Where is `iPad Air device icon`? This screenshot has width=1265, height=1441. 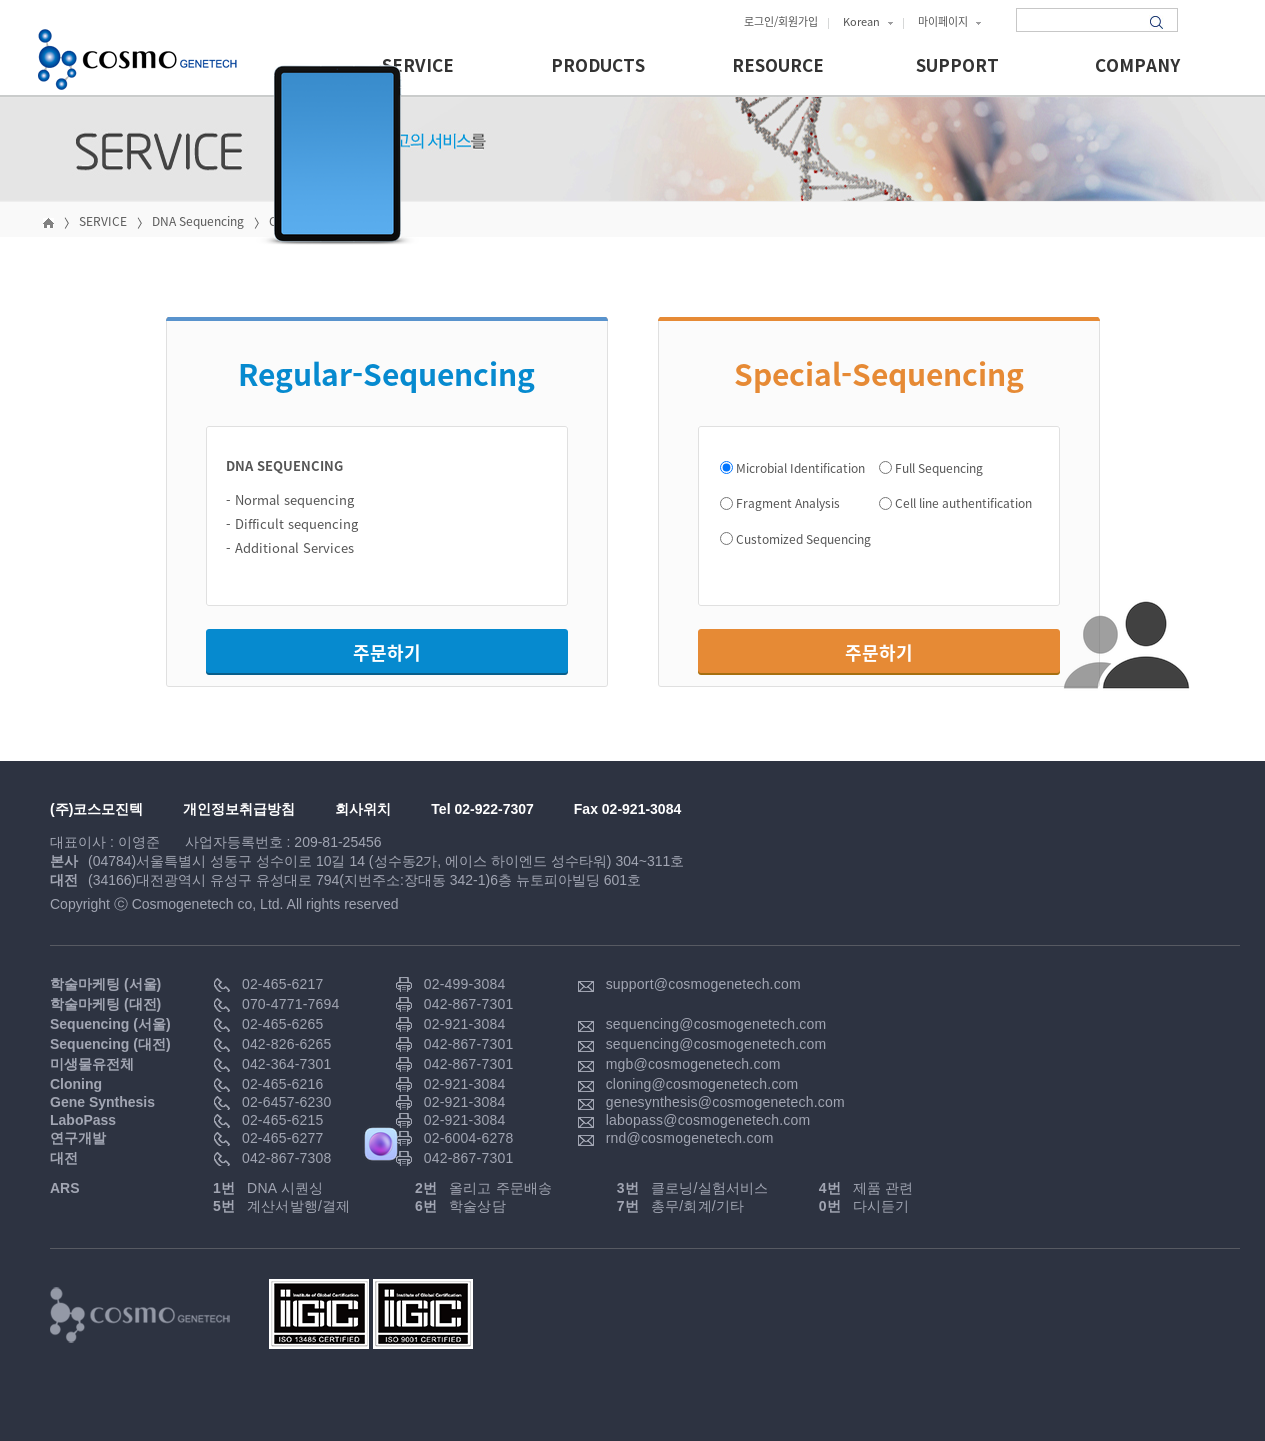
iPad Air device icon is located at coordinates (337, 155).